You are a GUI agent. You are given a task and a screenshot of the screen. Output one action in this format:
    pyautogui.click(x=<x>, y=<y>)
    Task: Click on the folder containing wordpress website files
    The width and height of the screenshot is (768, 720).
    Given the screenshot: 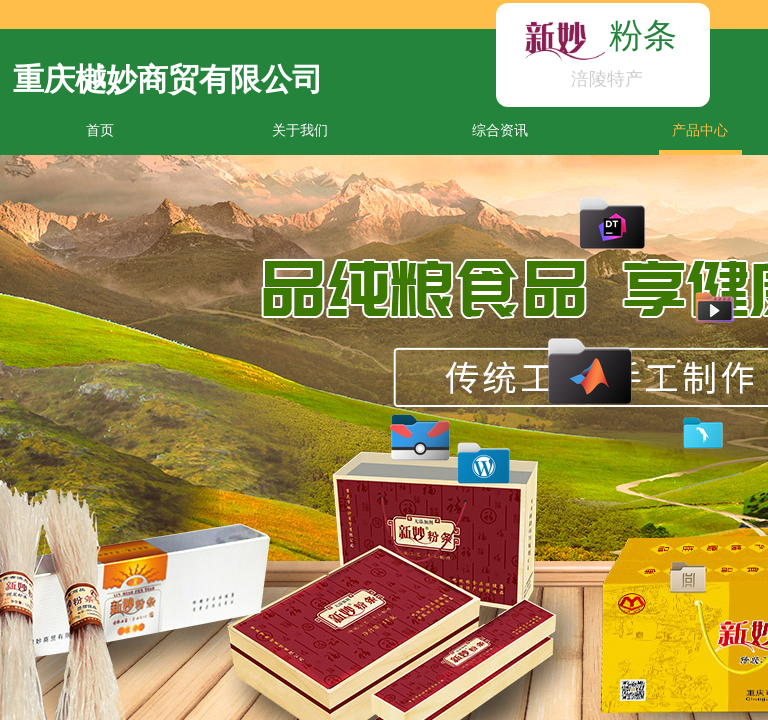 What is the action you would take?
    pyautogui.click(x=483, y=464)
    